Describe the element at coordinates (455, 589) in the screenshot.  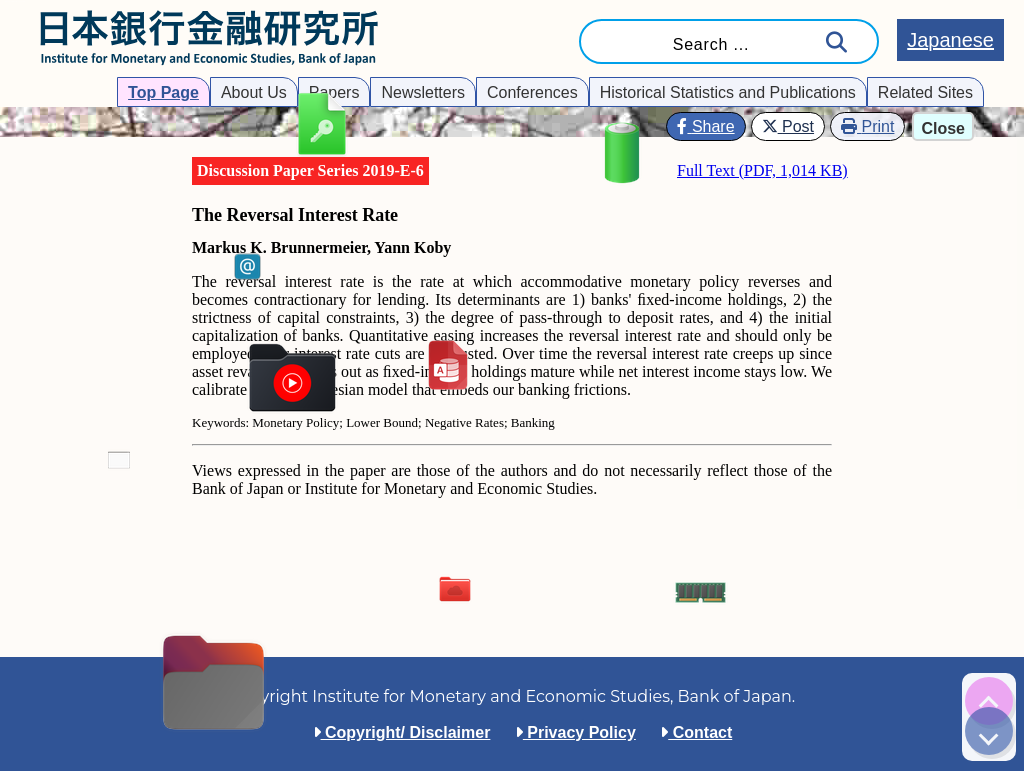
I see `access cloud-synced files and folders` at that location.